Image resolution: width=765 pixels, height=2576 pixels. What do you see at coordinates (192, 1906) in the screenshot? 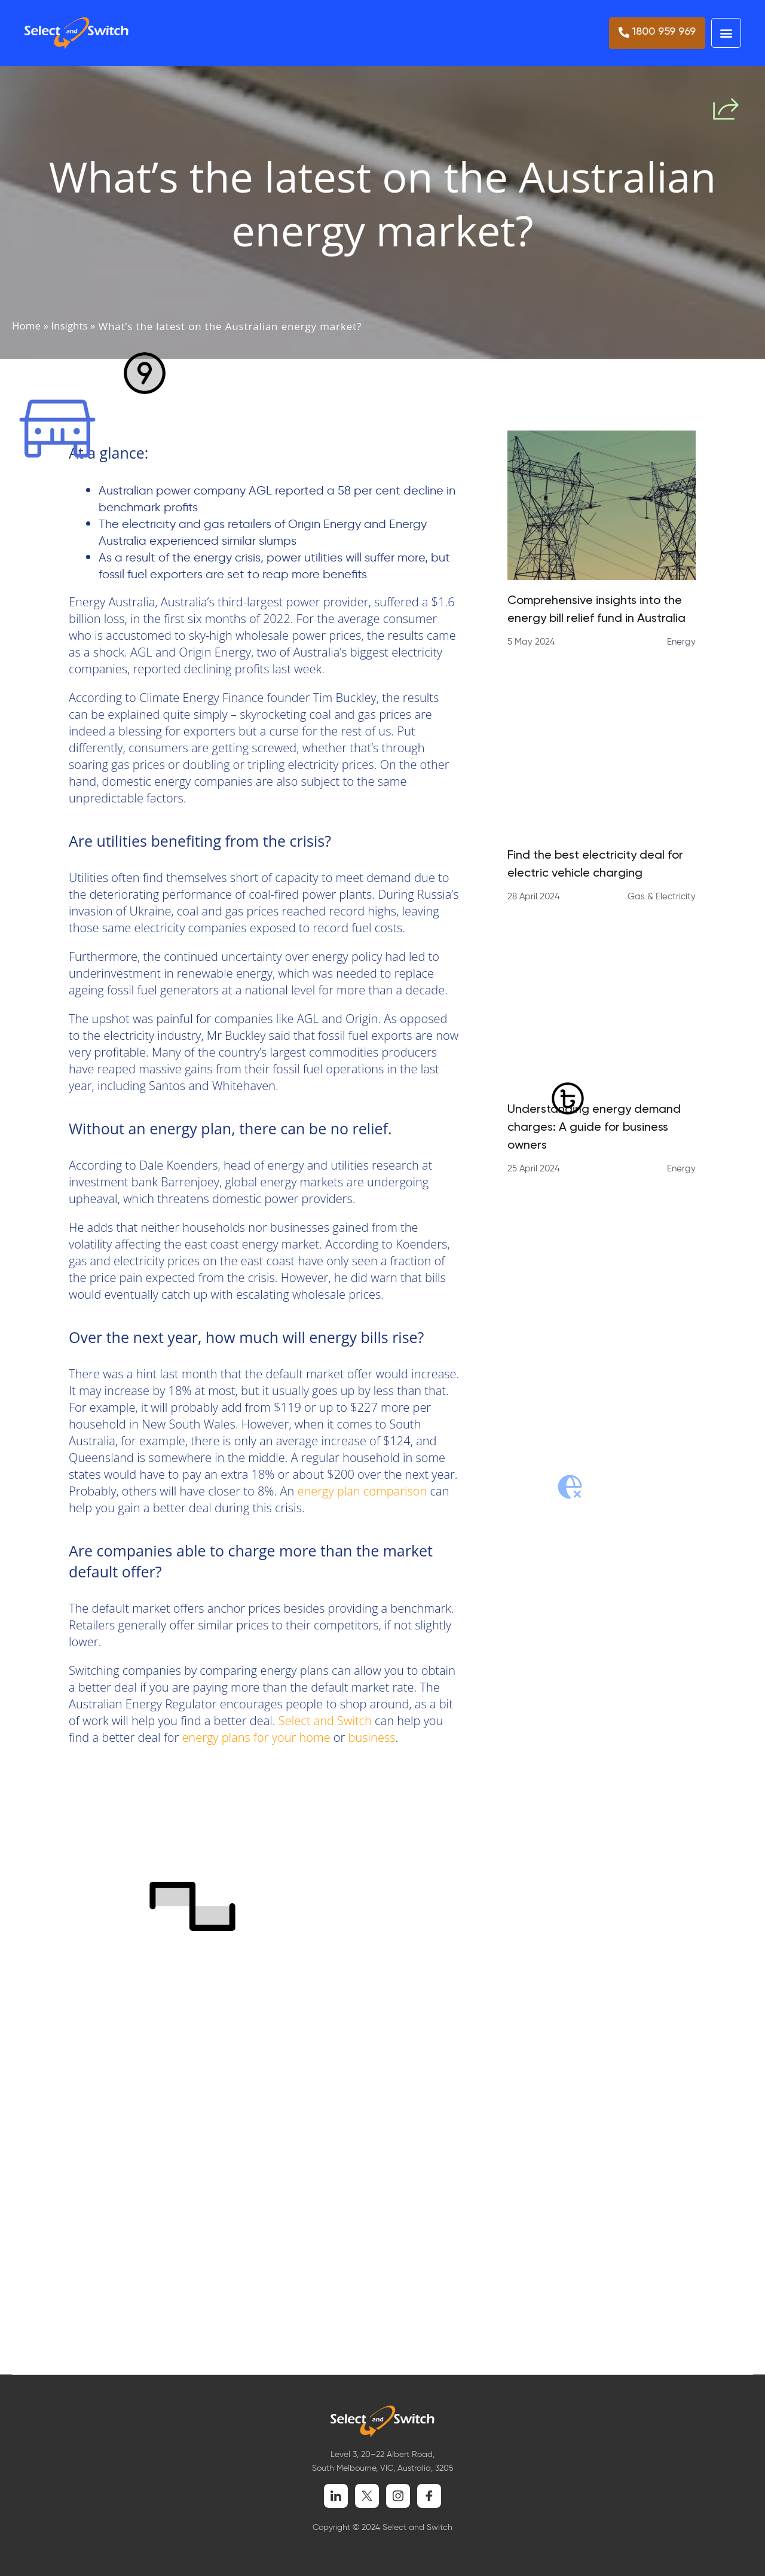
I see `toggle square wave audio signal` at bounding box center [192, 1906].